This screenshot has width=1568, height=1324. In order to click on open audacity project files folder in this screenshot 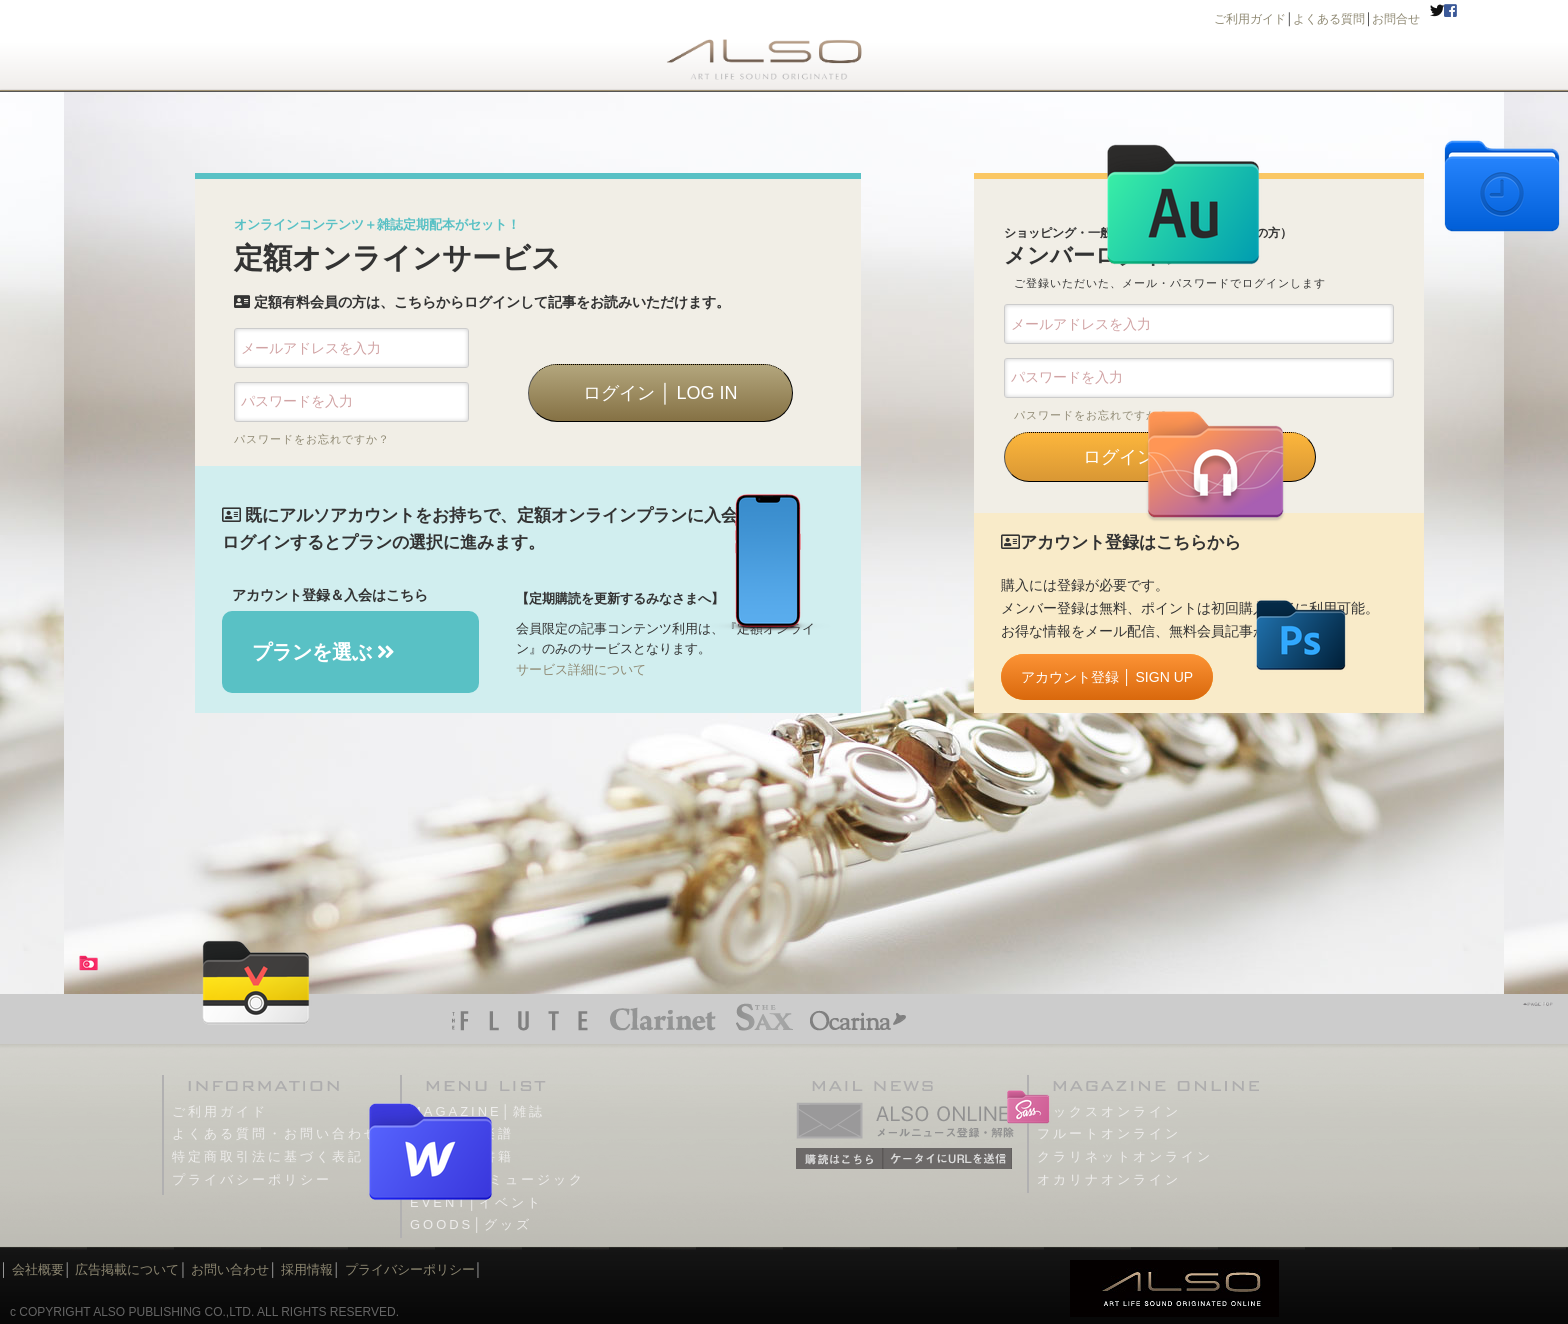, I will do `click(1215, 468)`.